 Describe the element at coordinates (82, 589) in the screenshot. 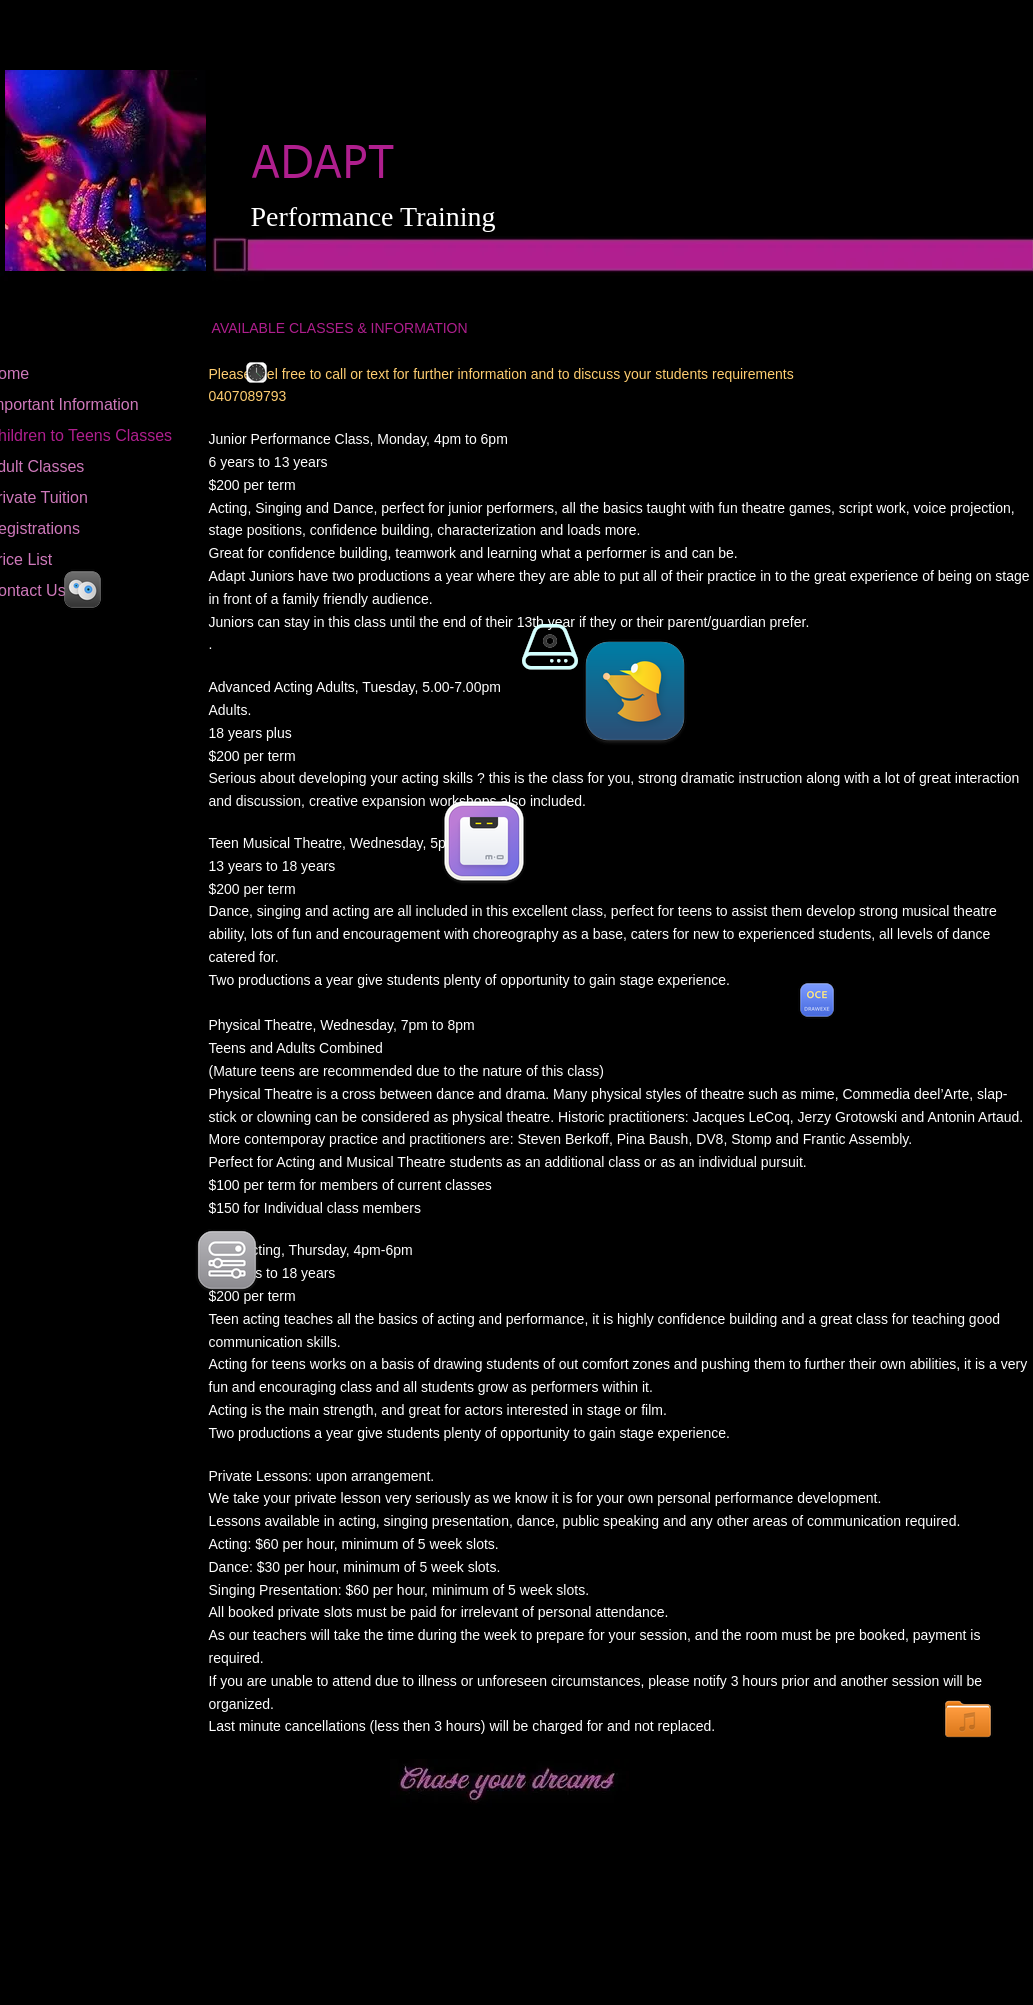

I see `open xfce4 eyes desktop widget` at that location.